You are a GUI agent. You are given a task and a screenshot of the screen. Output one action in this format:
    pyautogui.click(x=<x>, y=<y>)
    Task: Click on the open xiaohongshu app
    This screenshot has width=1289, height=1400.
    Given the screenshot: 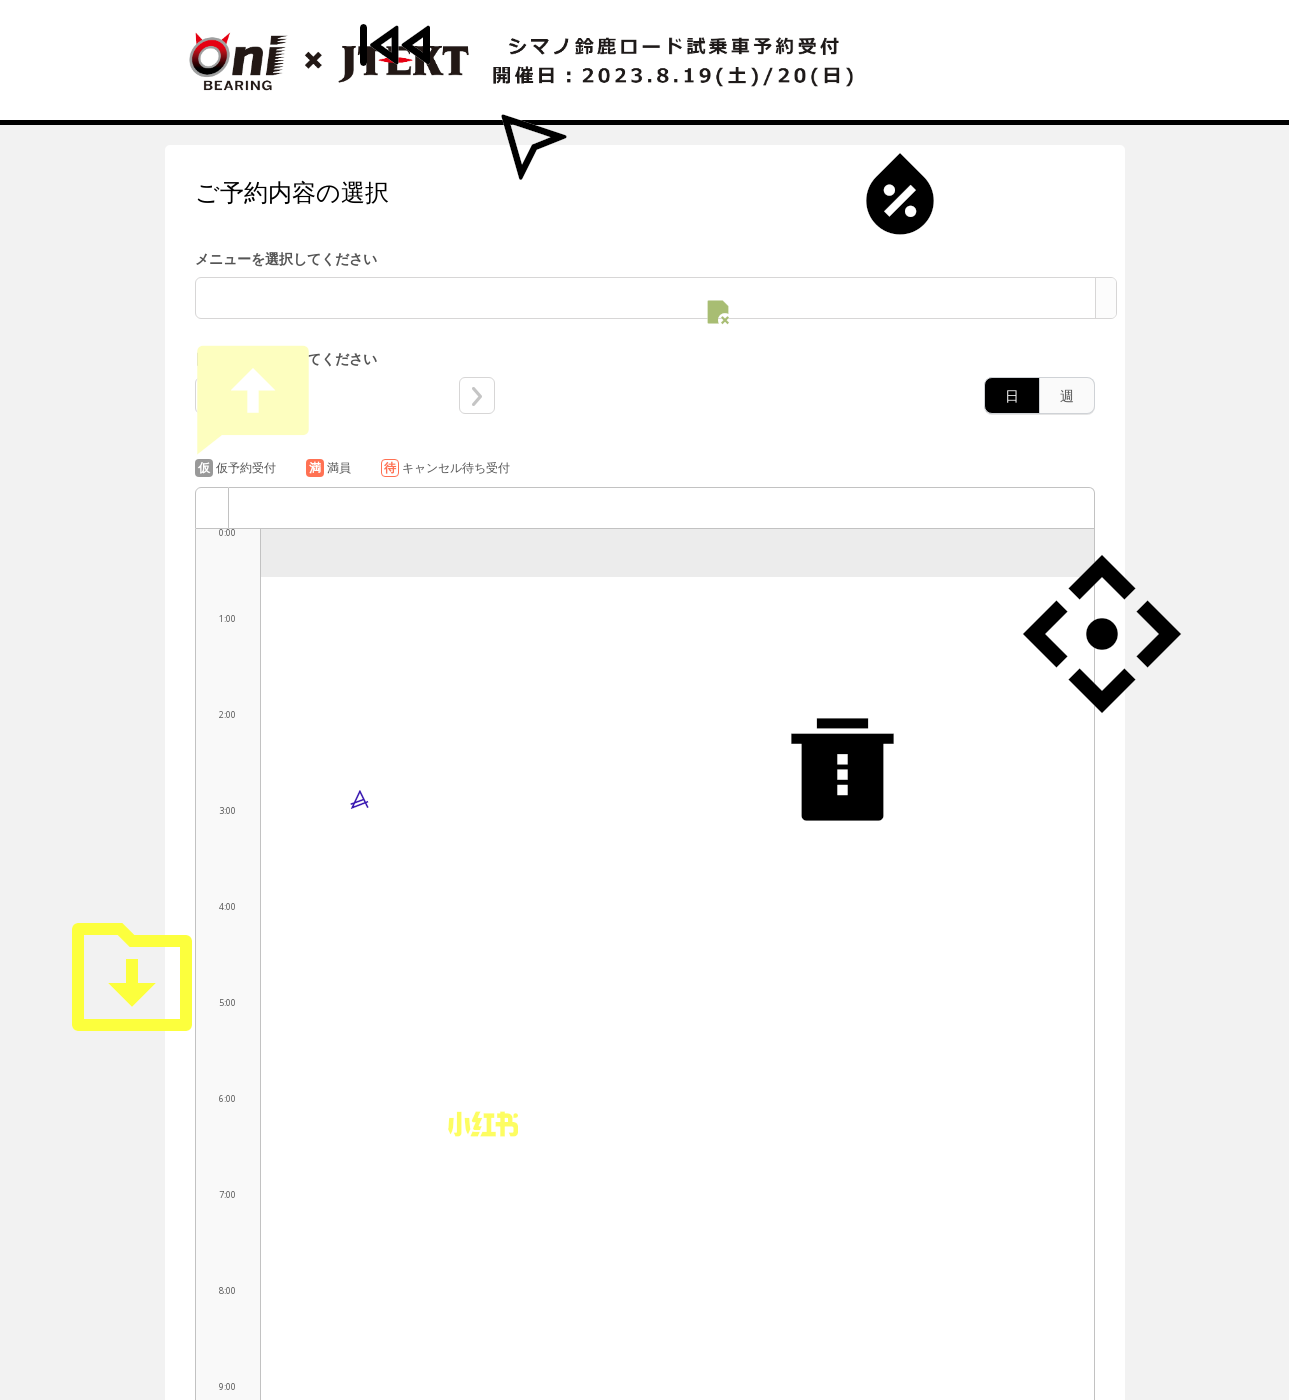 What is the action you would take?
    pyautogui.click(x=483, y=1124)
    